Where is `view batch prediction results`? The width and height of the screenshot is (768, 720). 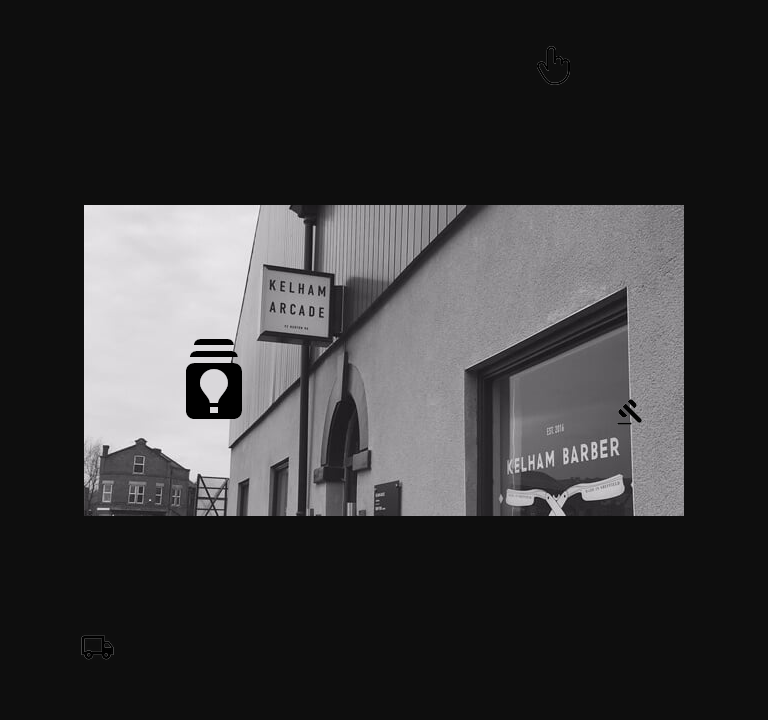
view batch prediction results is located at coordinates (214, 379).